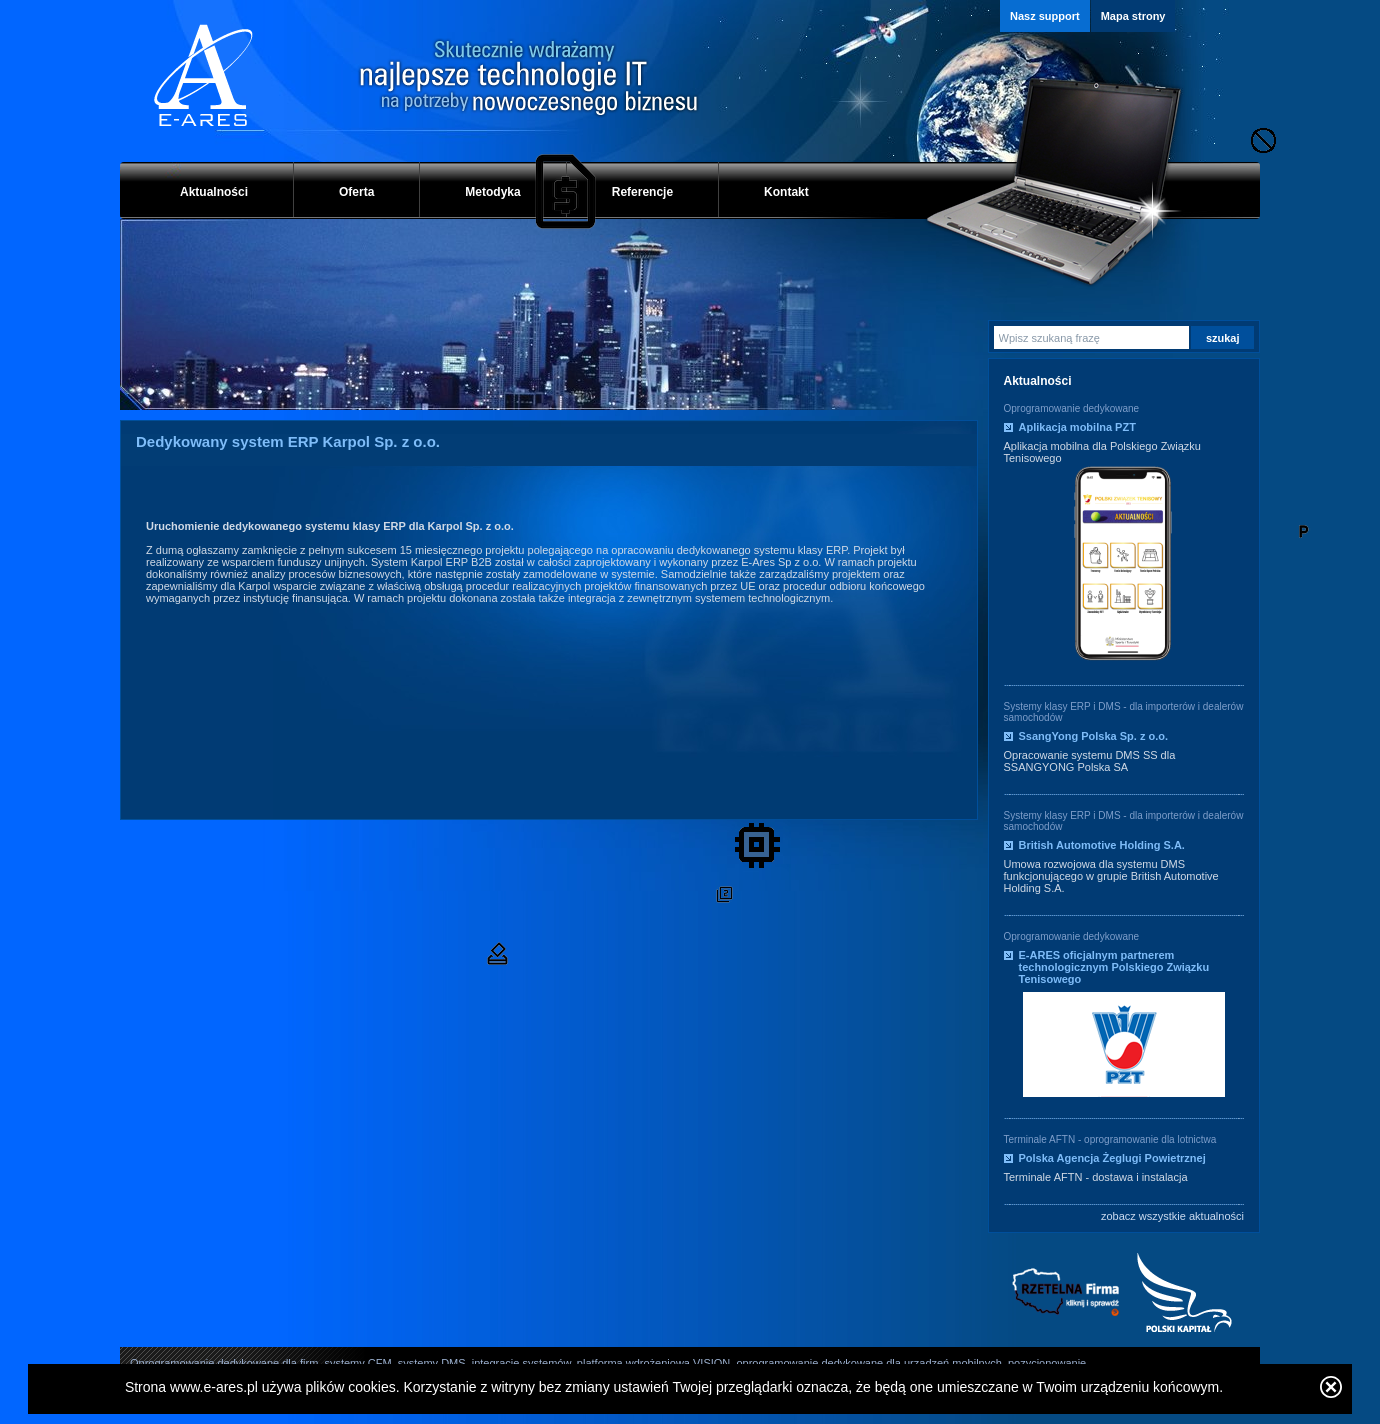 The image size is (1380, 1424). What do you see at coordinates (565, 191) in the screenshot?
I see `view invoice or billing document` at bounding box center [565, 191].